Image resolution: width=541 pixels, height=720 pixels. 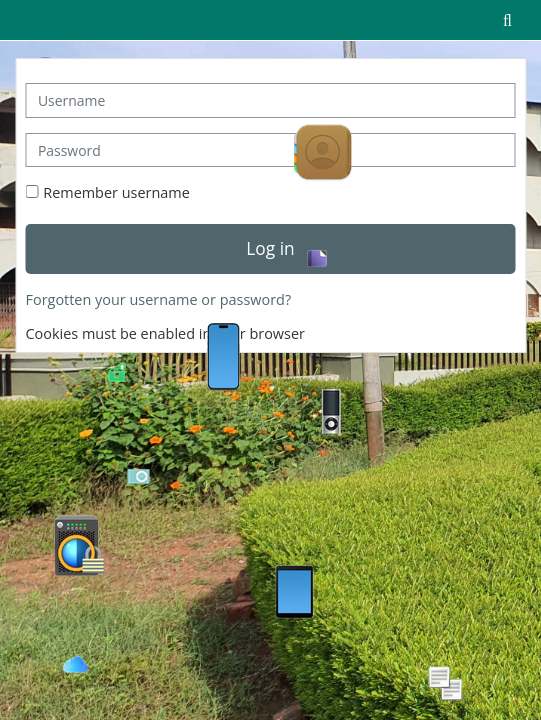 I want to click on software update available for download, so click(x=116, y=372).